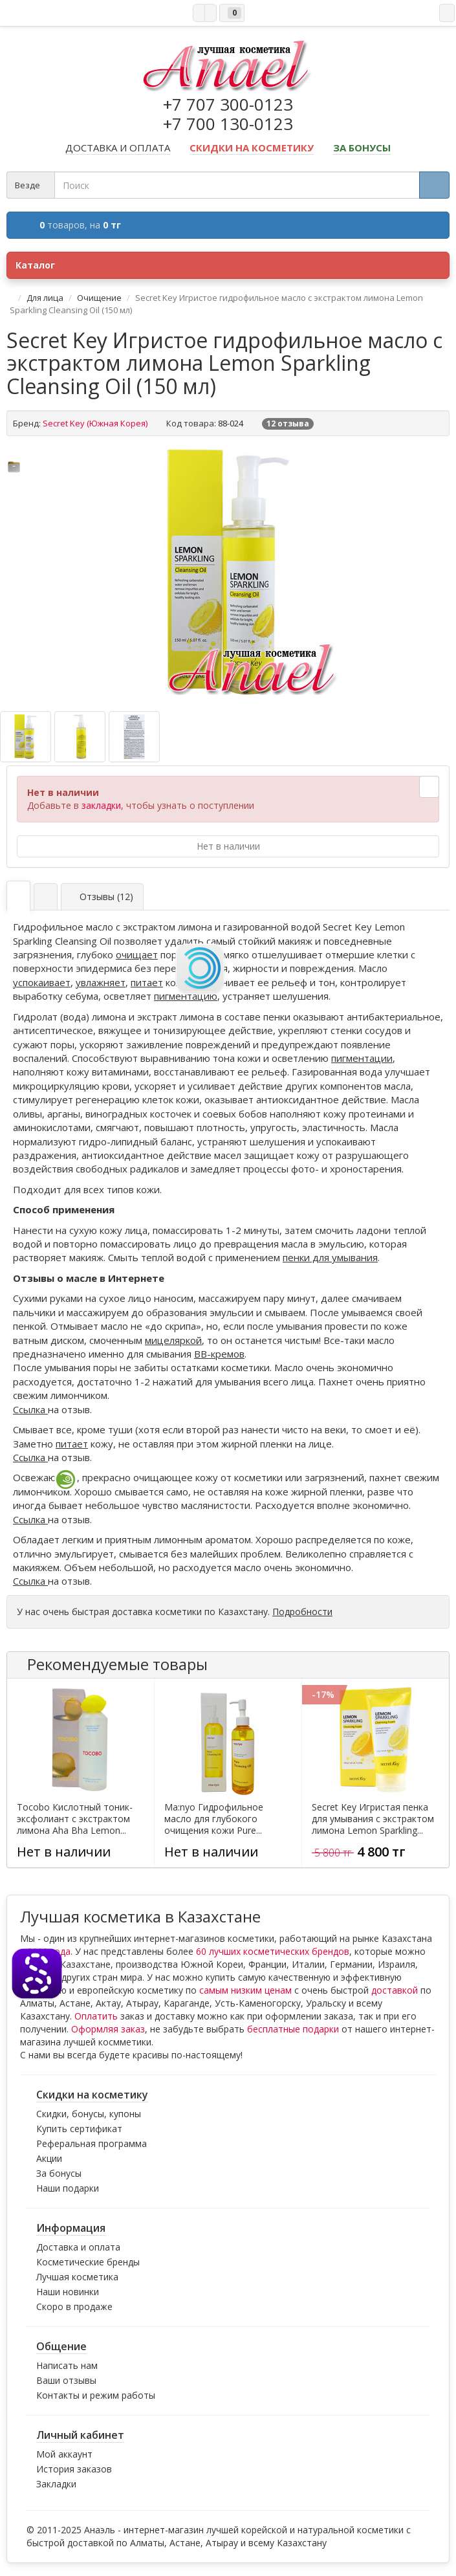  Describe the element at coordinates (37, 1974) in the screenshot. I see `open Seamly2D pattern drafting application` at that location.